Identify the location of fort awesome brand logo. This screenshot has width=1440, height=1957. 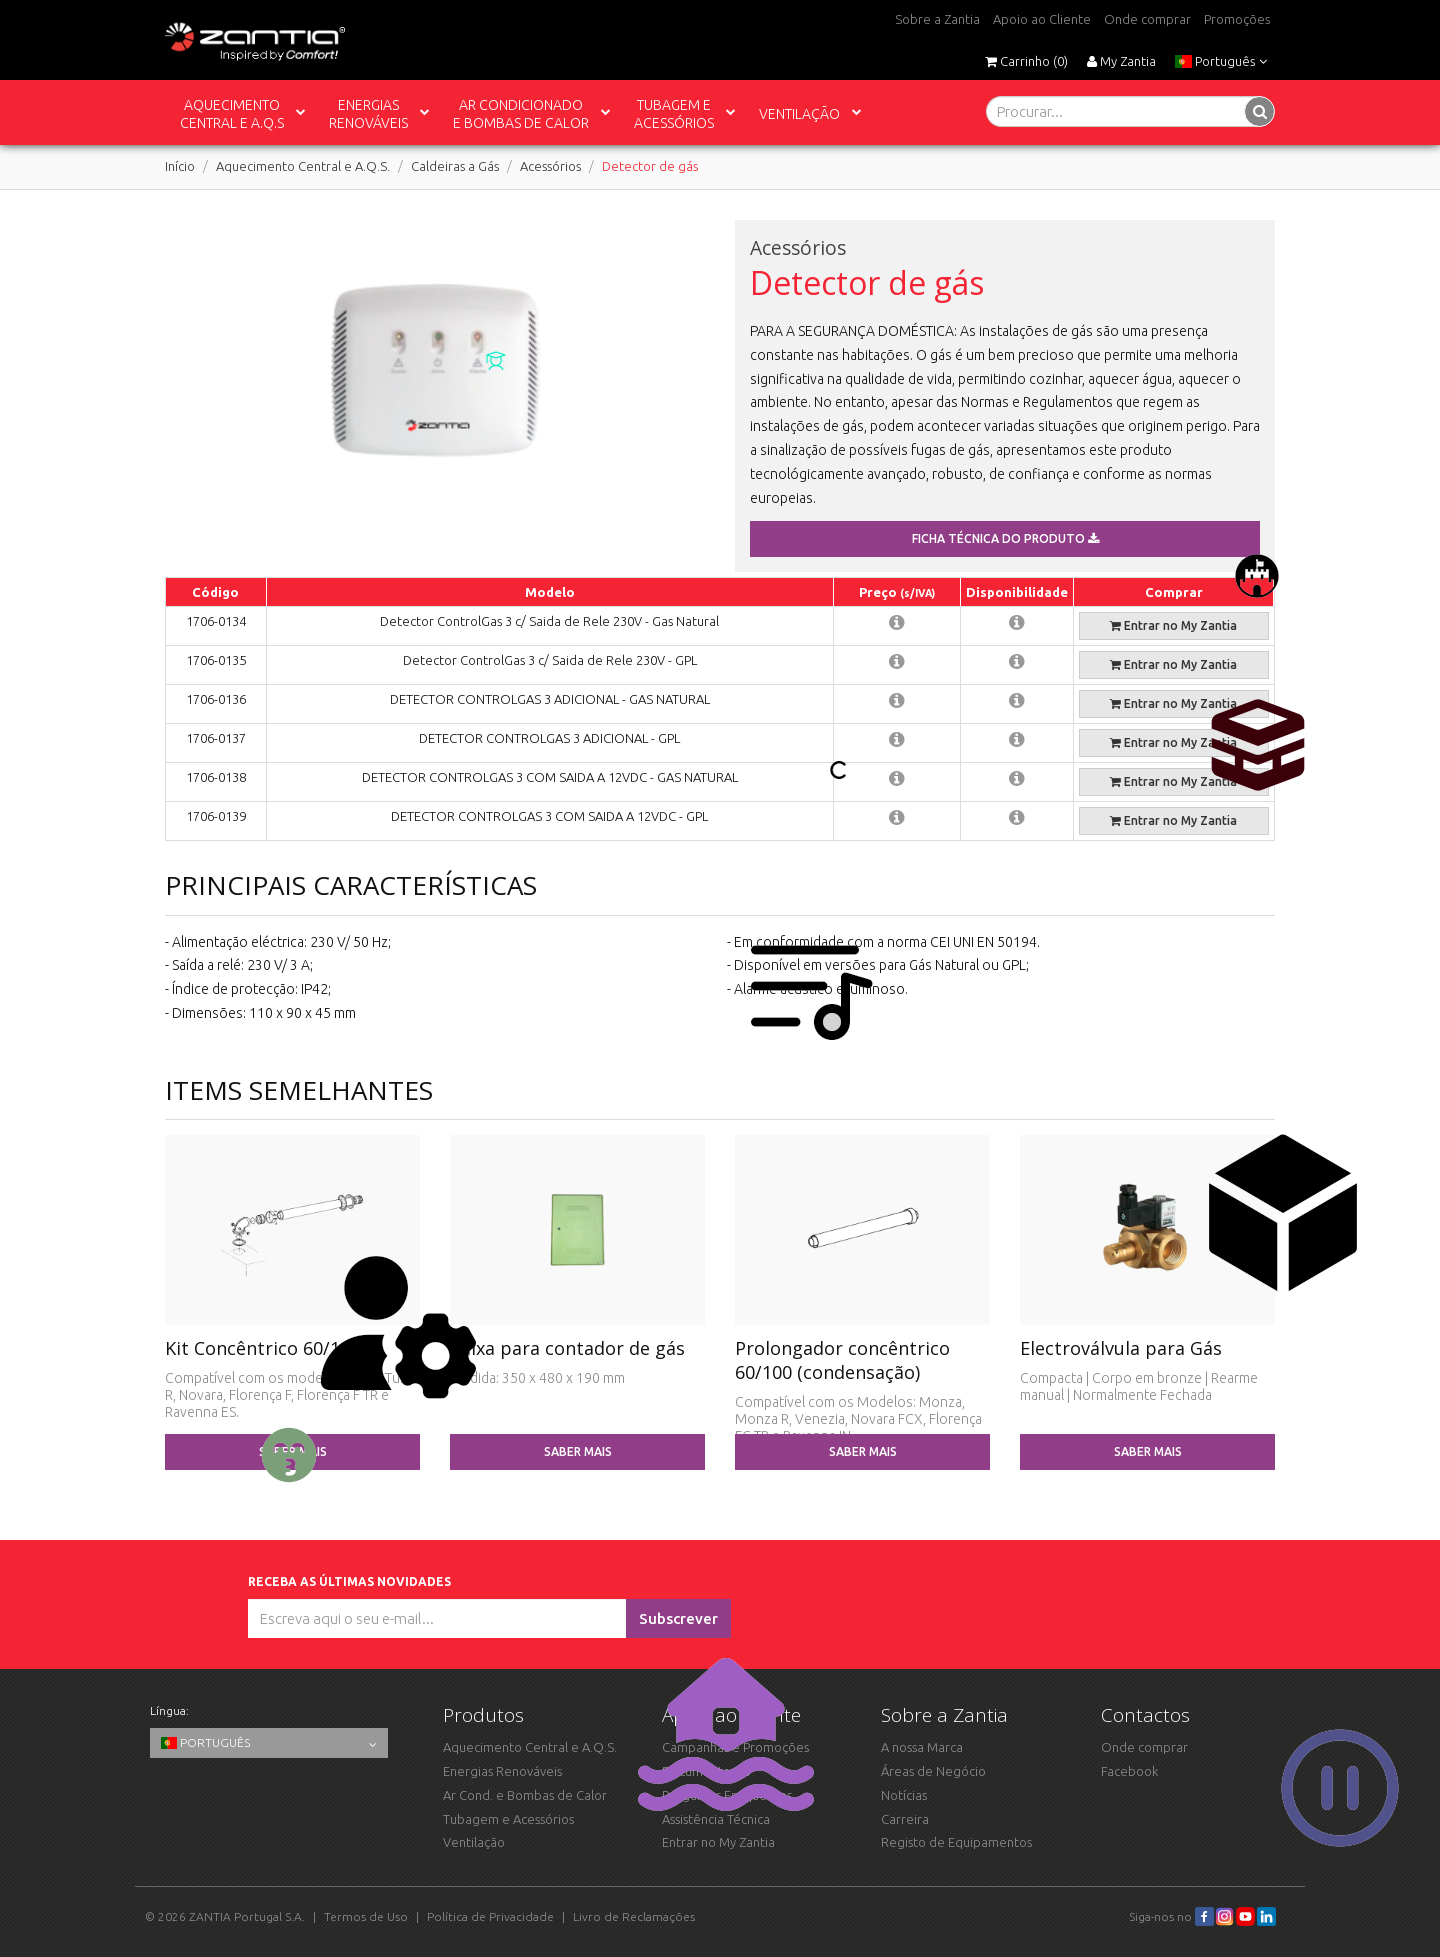
(1257, 576).